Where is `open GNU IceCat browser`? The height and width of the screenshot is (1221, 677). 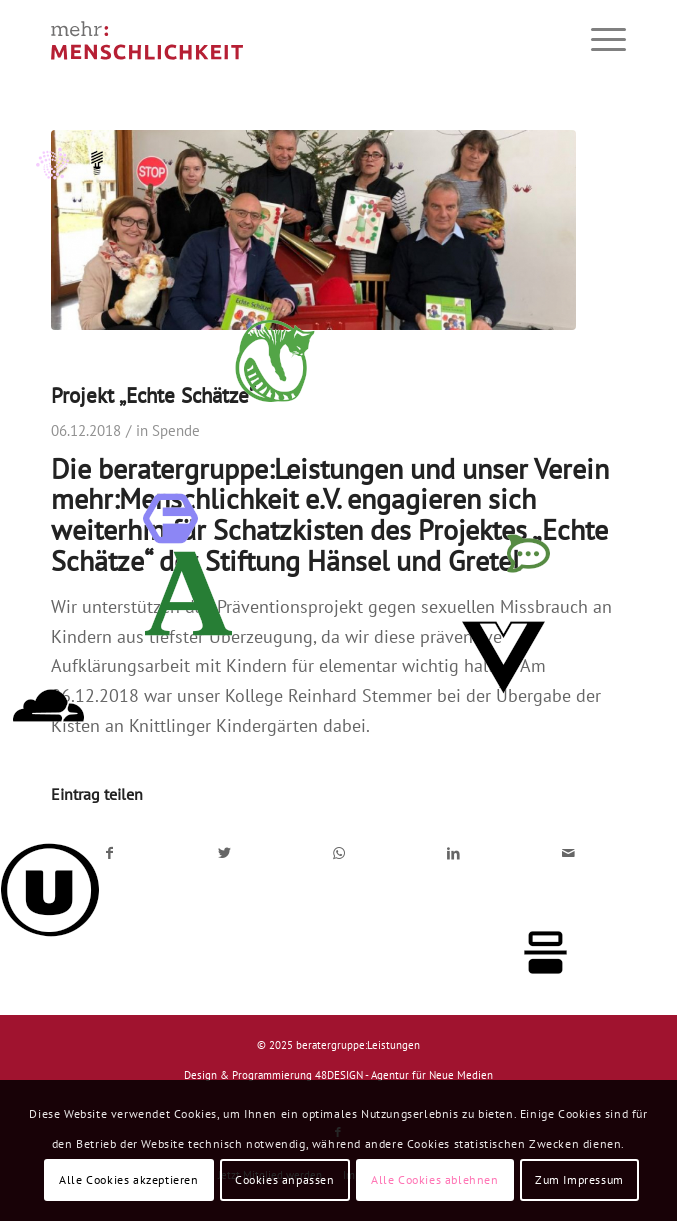
open GNU IceCat browser is located at coordinates (275, 361).